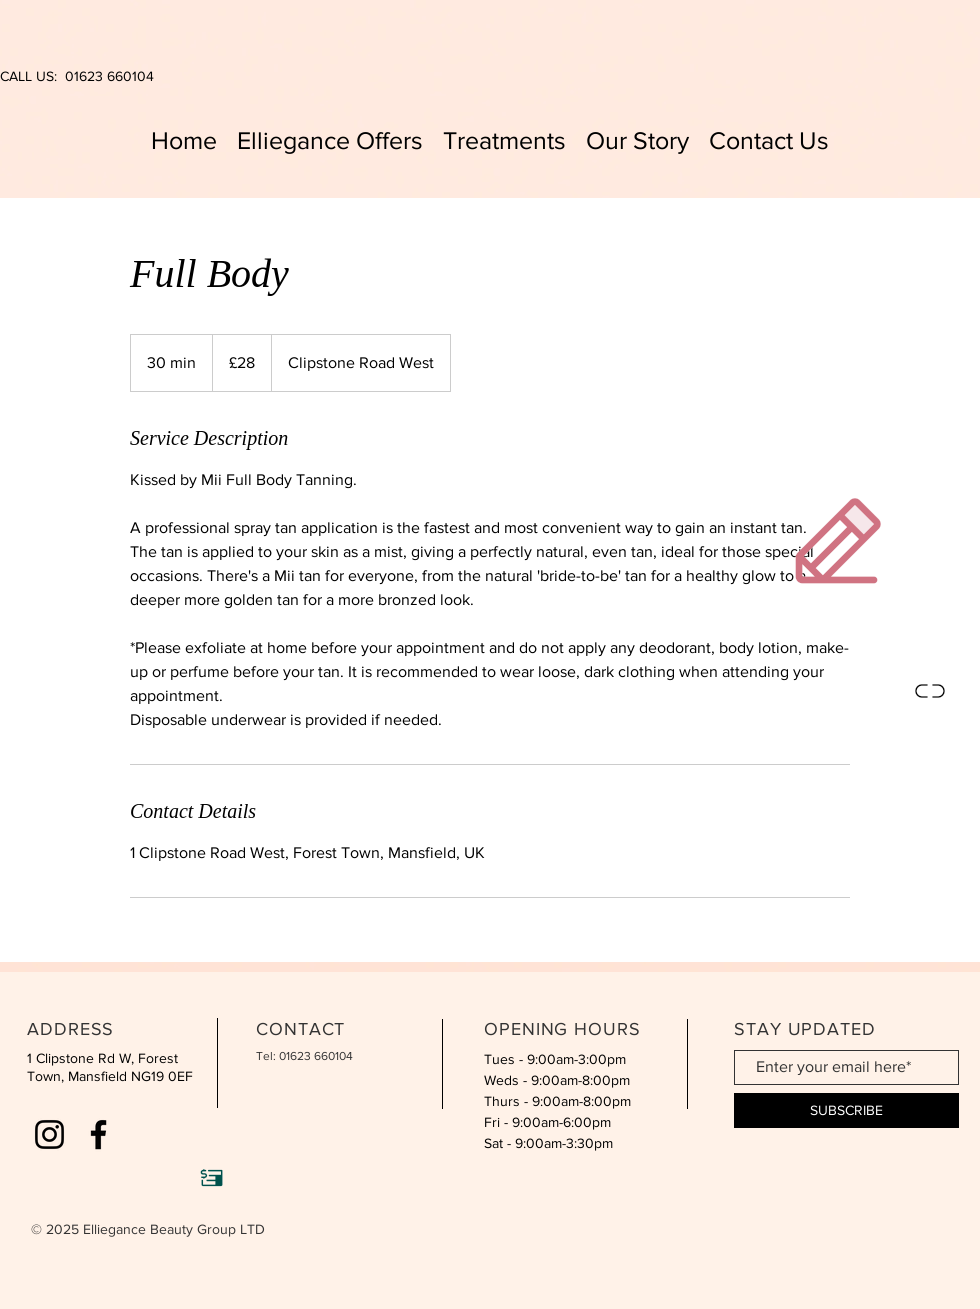 The height and width of the screenshot is (1309, 980). Describe the element at coordinates (836, 542) in the screenshot. I see `edit text or content` at that location.